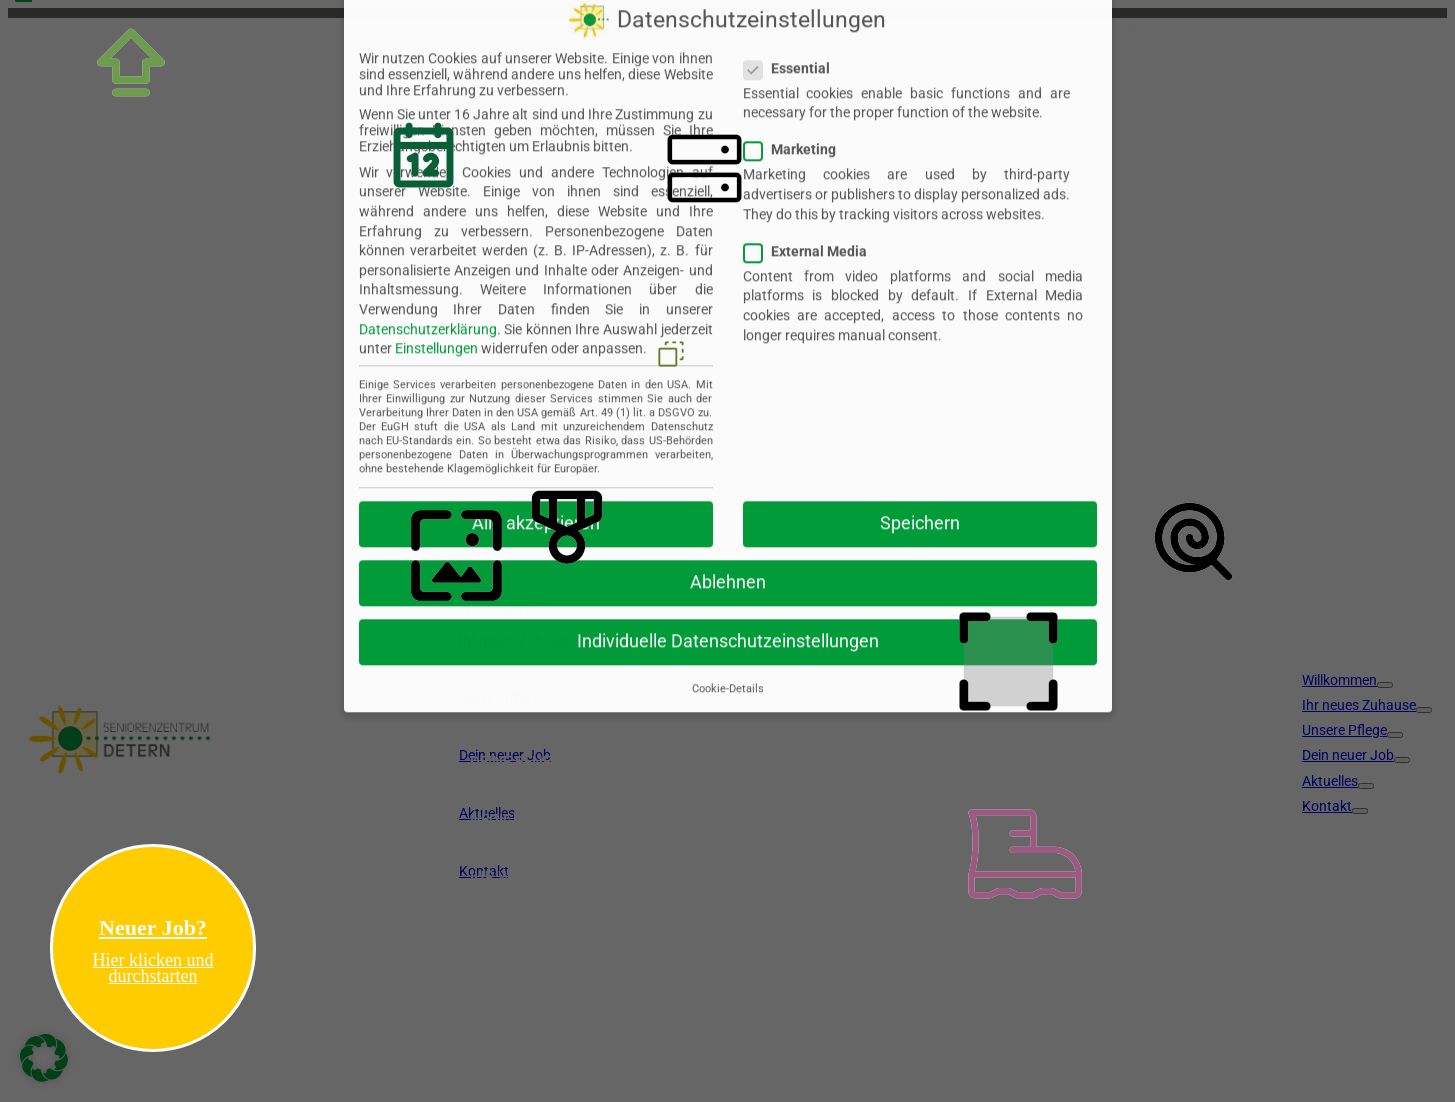 The width and height of the screenshot is (1455, 1102). I want to click on send selected element to background layer, so click(671, 354).